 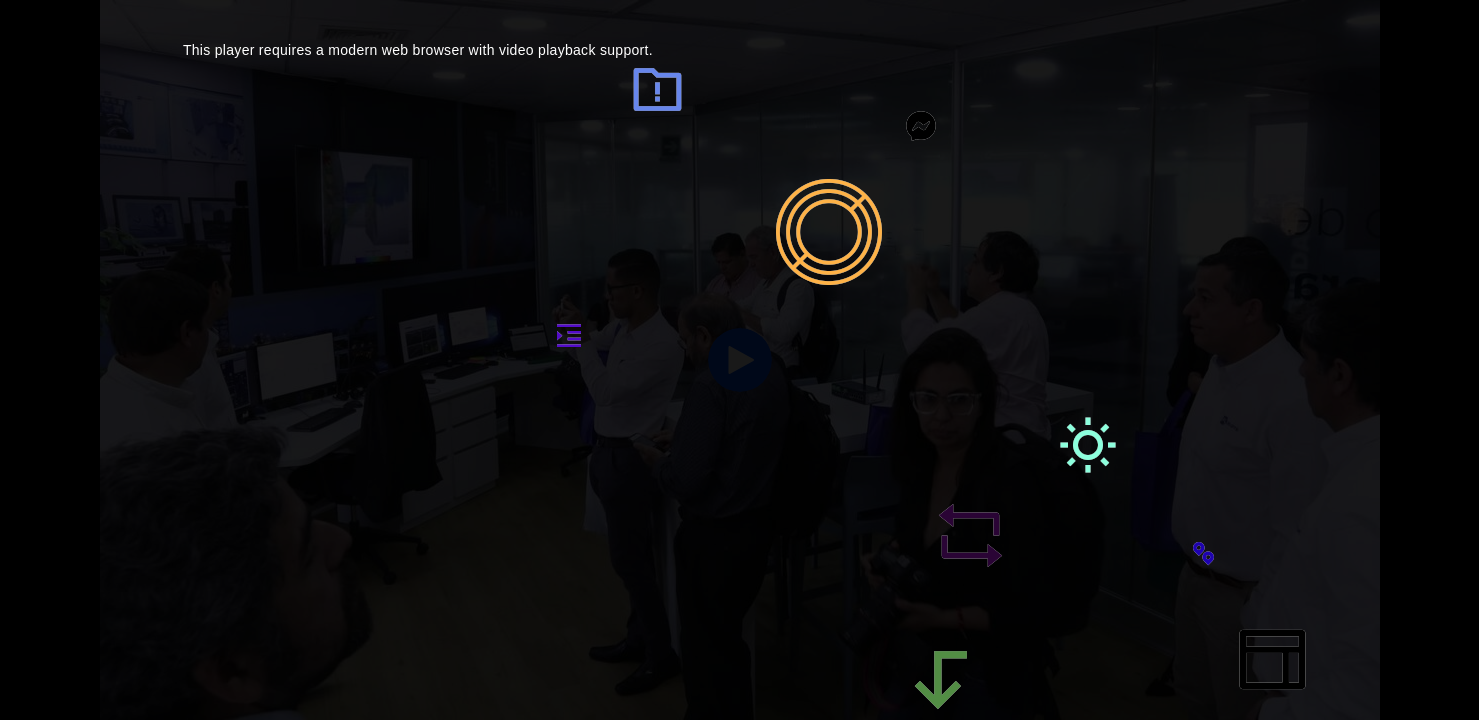 What do you see at coordinates (569, 335) in the screenshot?
I see `increase text indentation` at bounding box center [569, 335].